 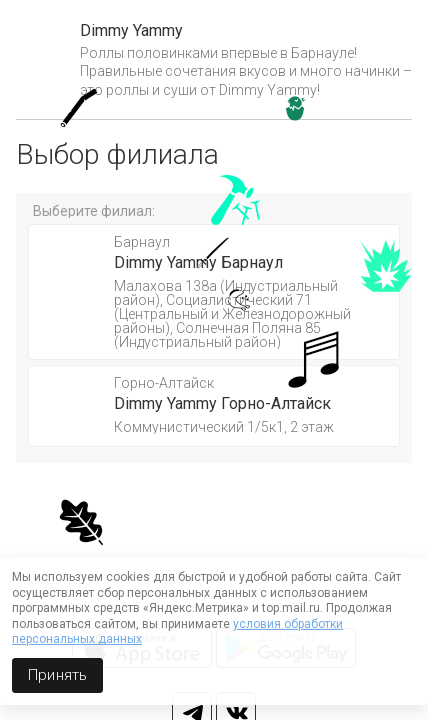 What do you see at coordinates (314, 359) in the screenshot?
I see `play music or audio` at bounding box center [314, 359].